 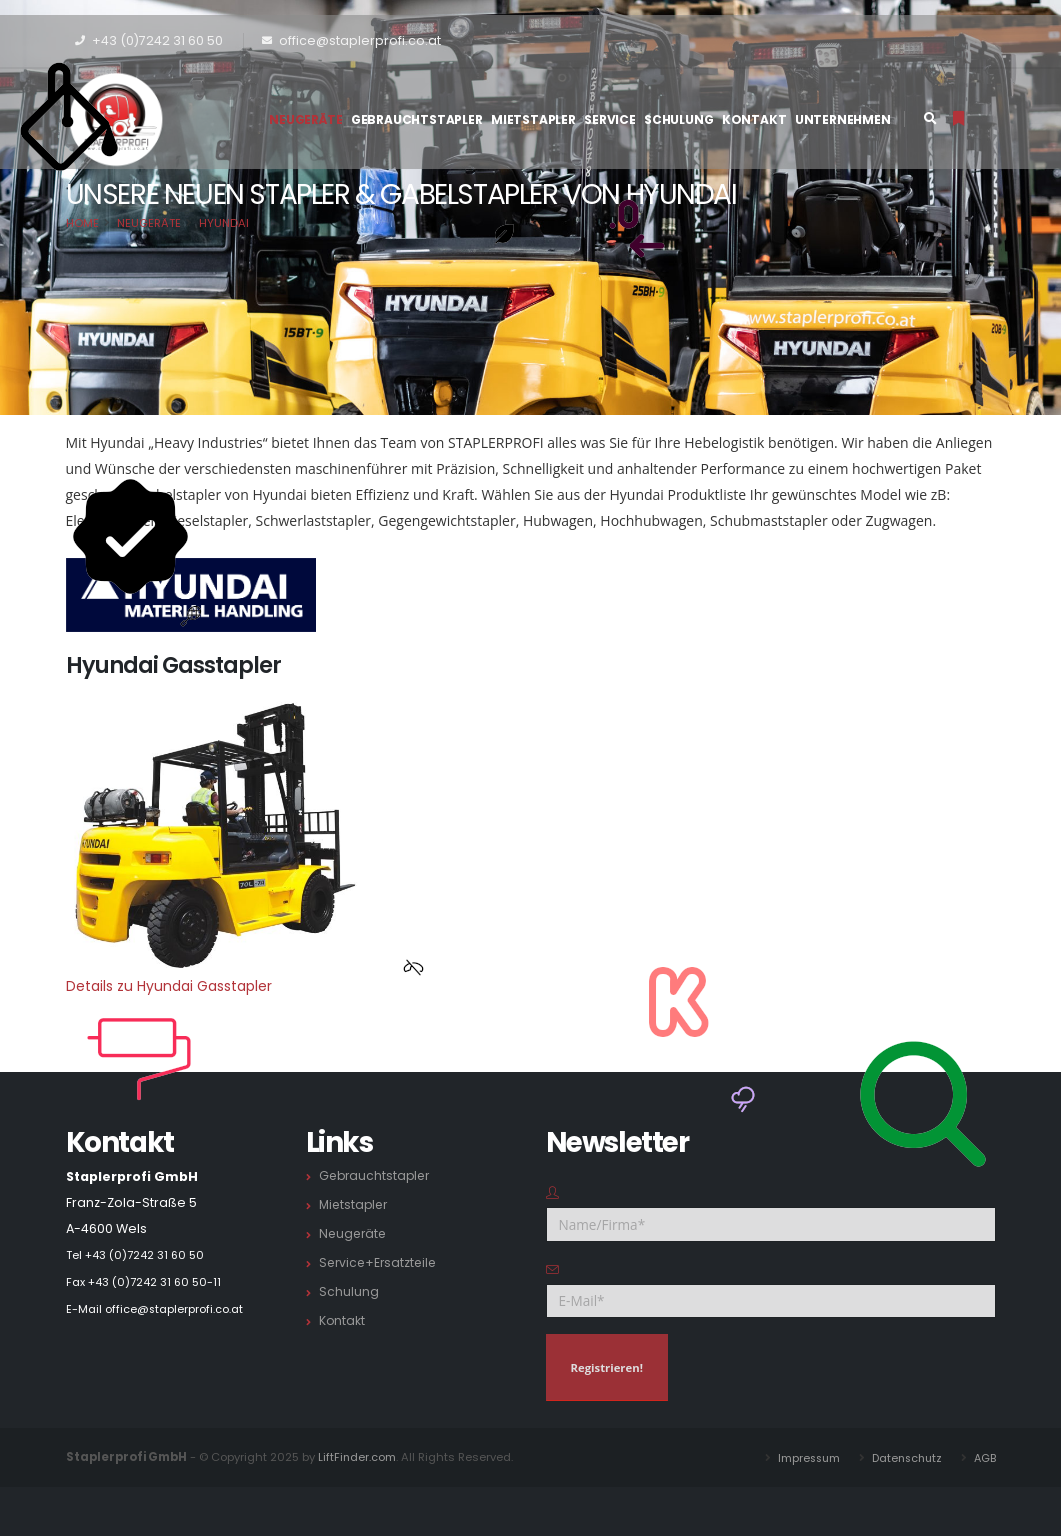 I want to click on end or decline a phone call, so click(x=413, y=967).